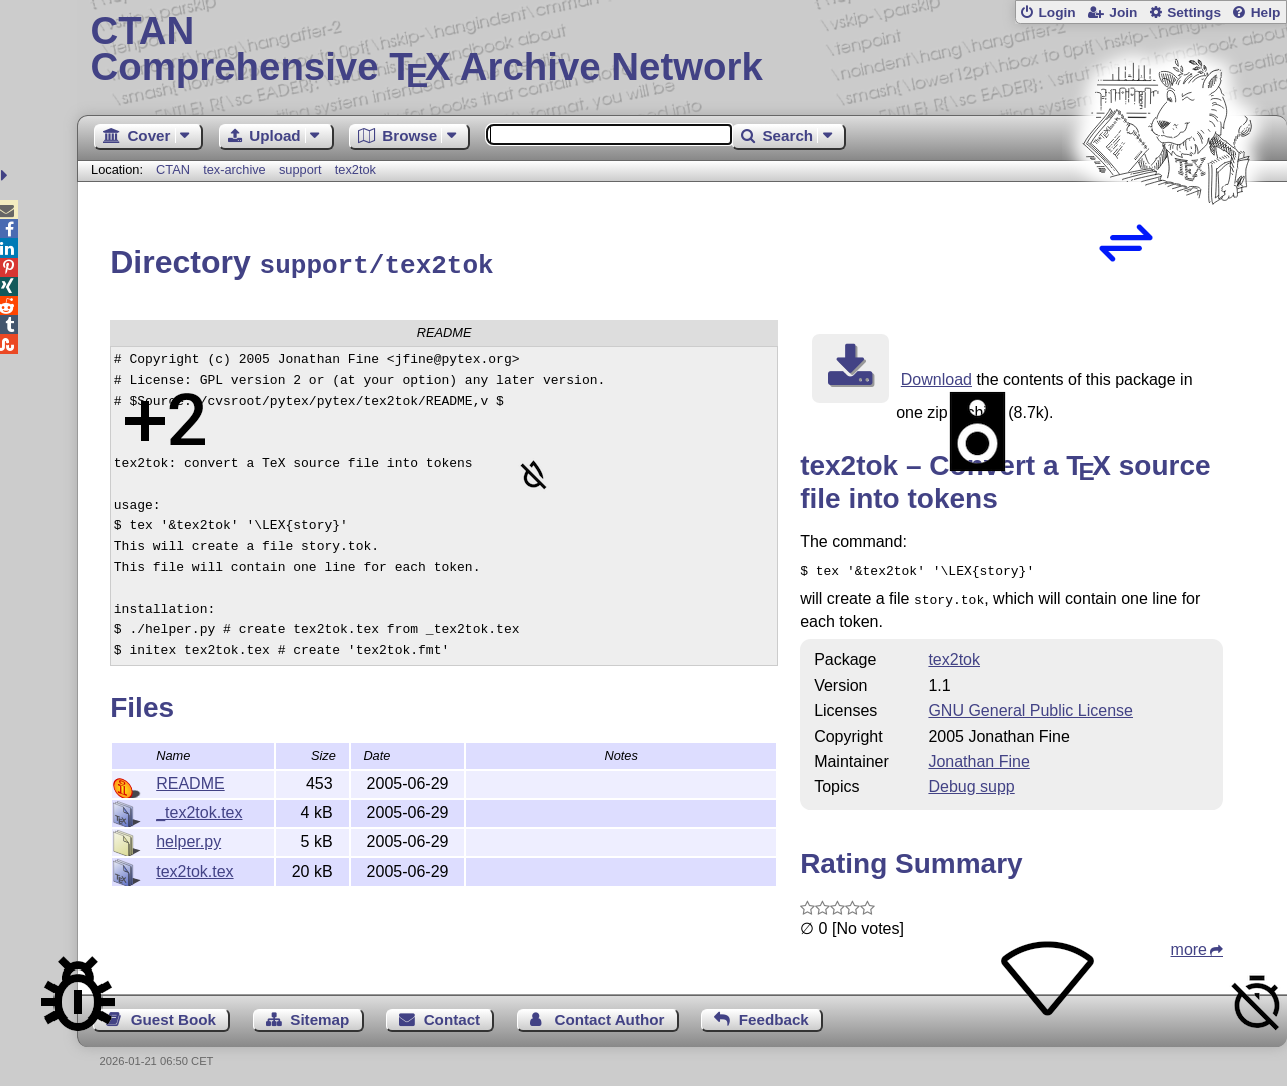  What do you see at coordinates (1257, 1003) in the screenshot?
I see `disable or cancel timer` at bounding box center [1257, 1003].